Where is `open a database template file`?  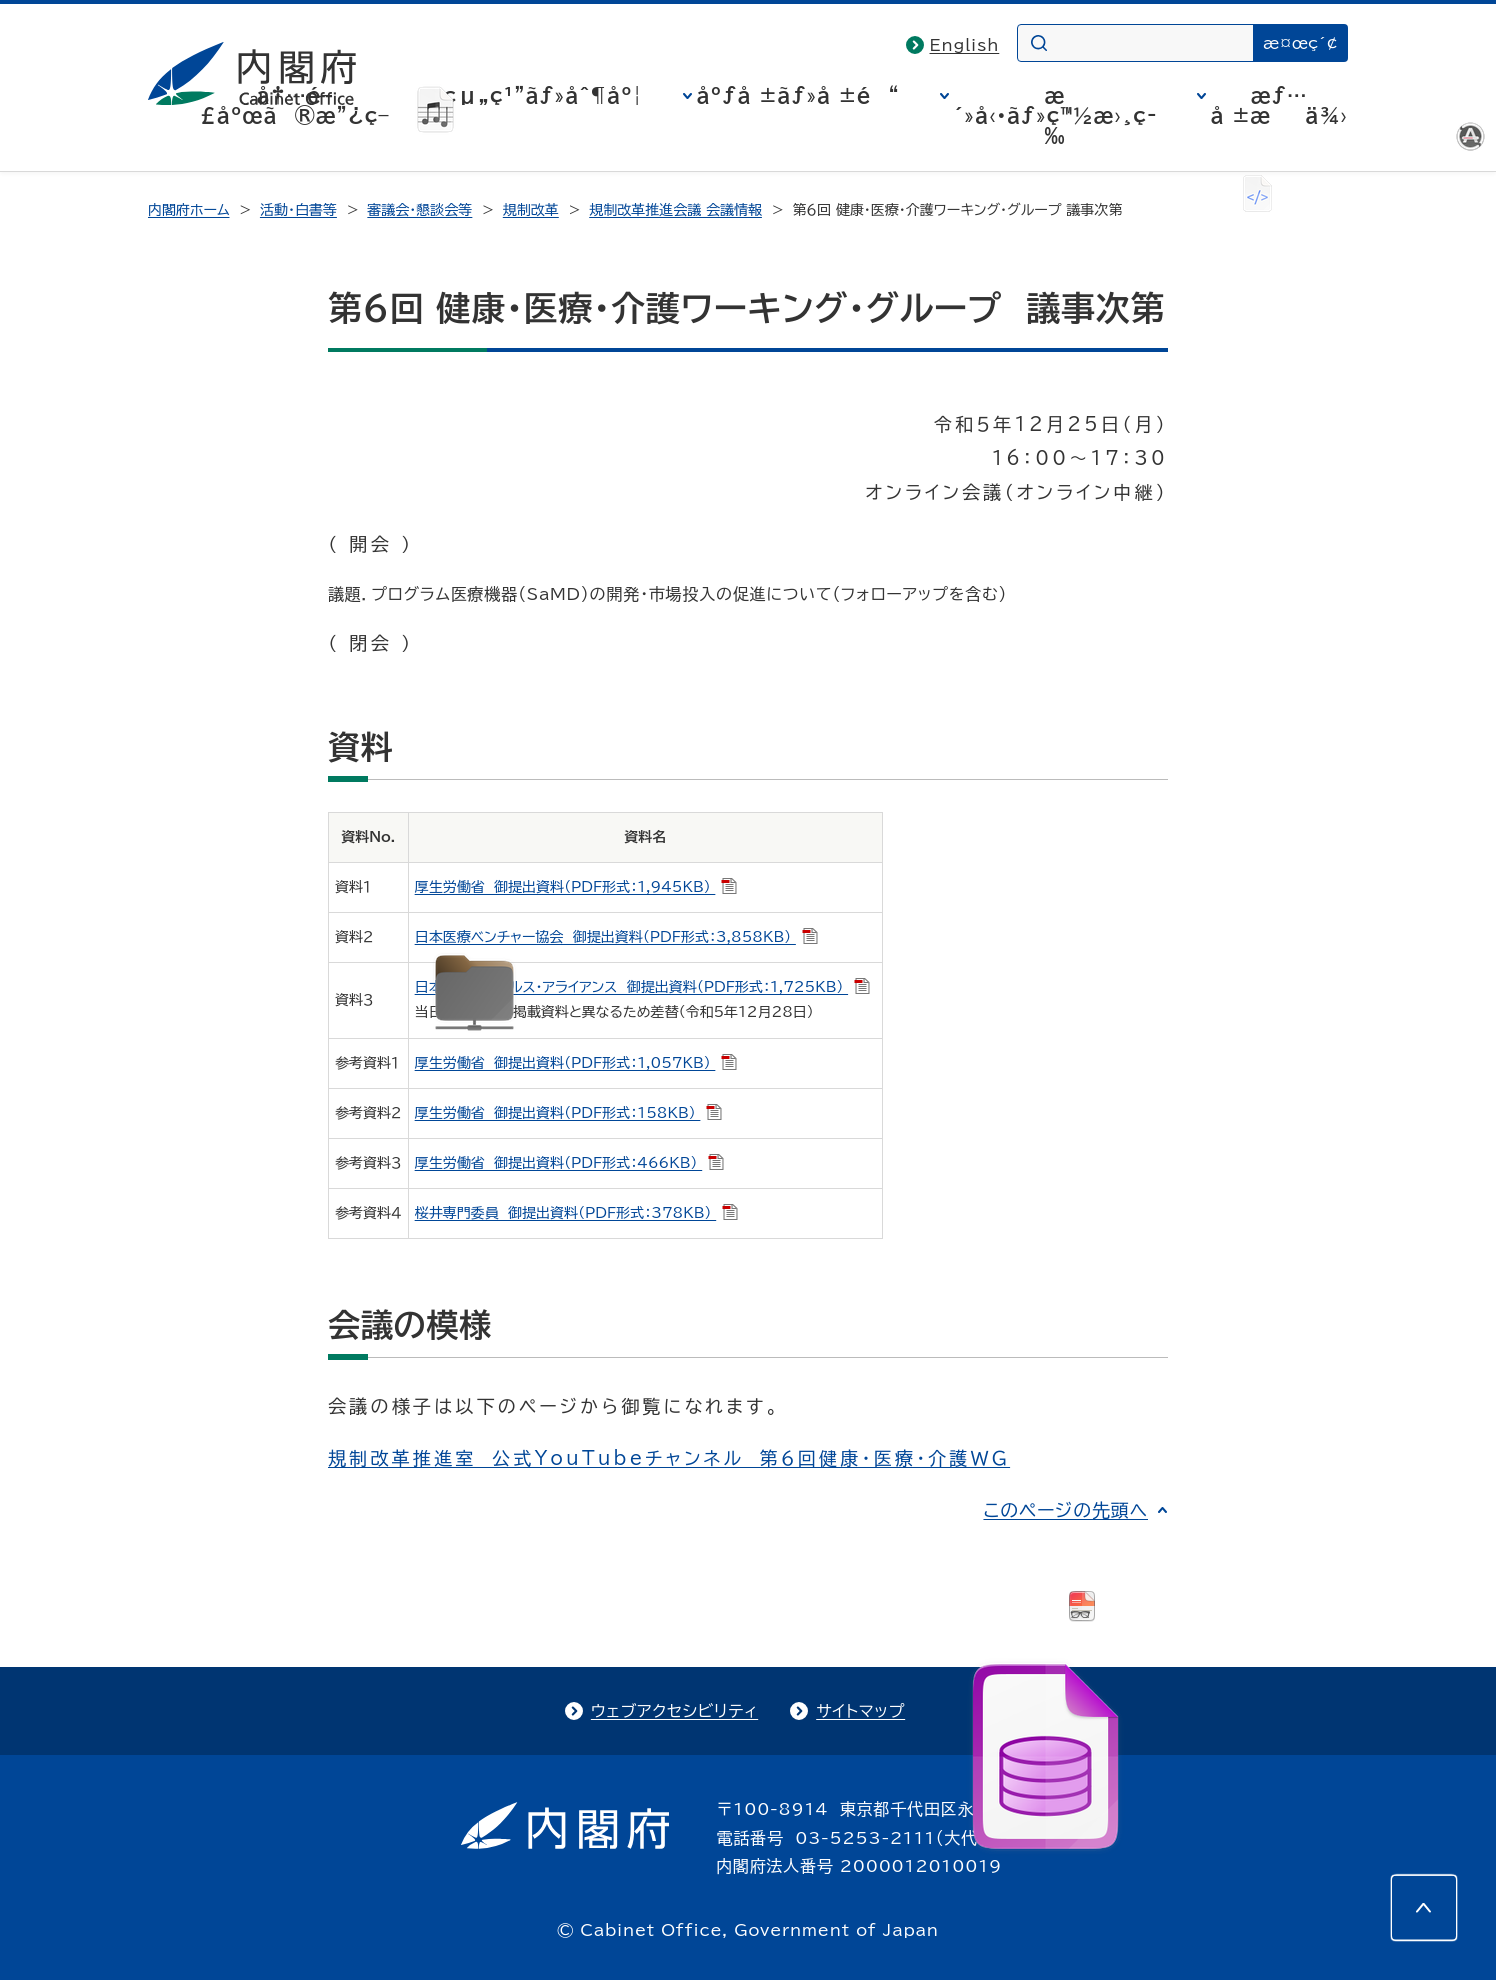
open a database template file is located at coordinates (1045, 1756).